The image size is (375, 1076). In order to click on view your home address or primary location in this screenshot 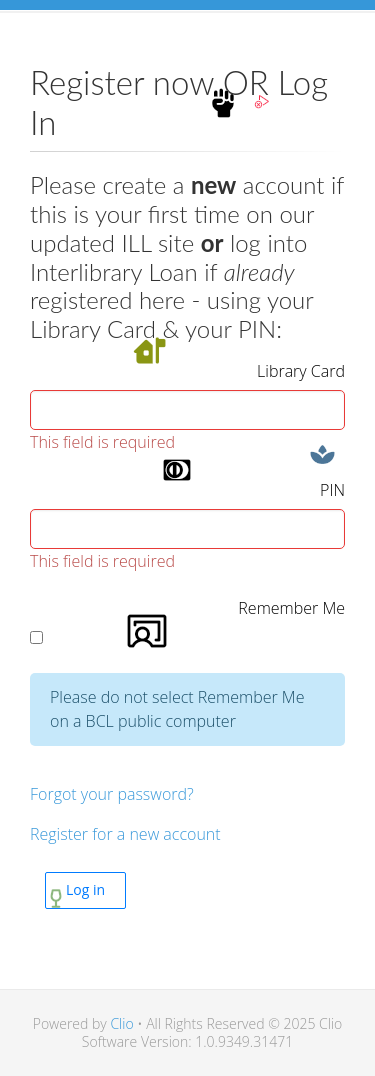, I will do `click(149, 350)`.